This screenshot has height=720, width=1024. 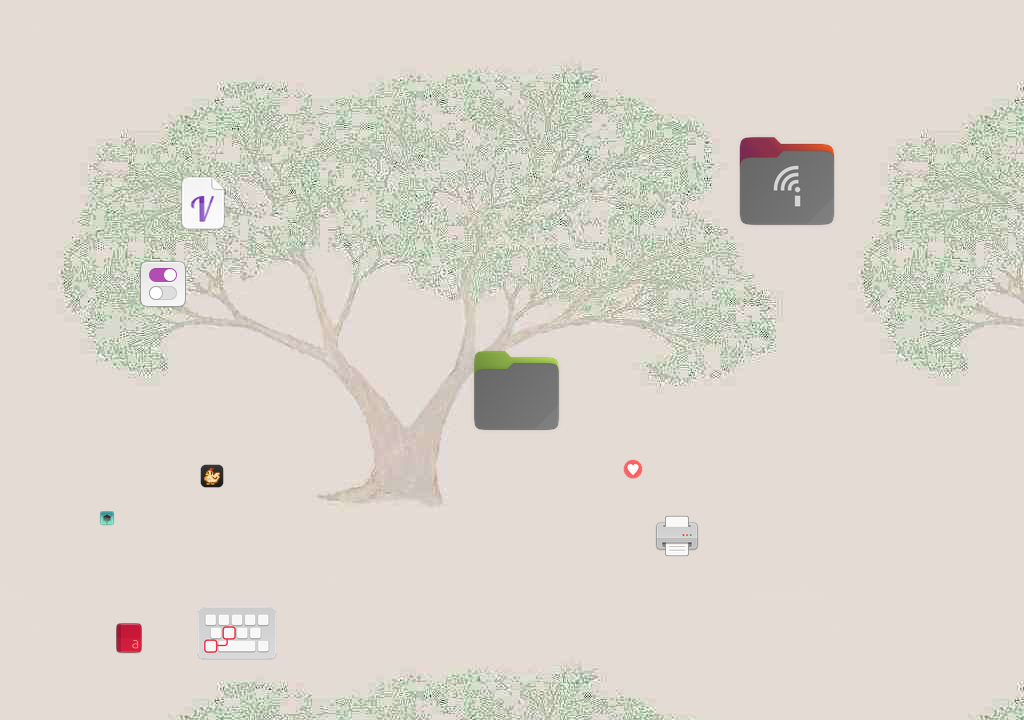 What do you see at coordinates (237, 633) in the screenshot?
I see `access keyboard shortcut settings` at bounding box center [237, 633].